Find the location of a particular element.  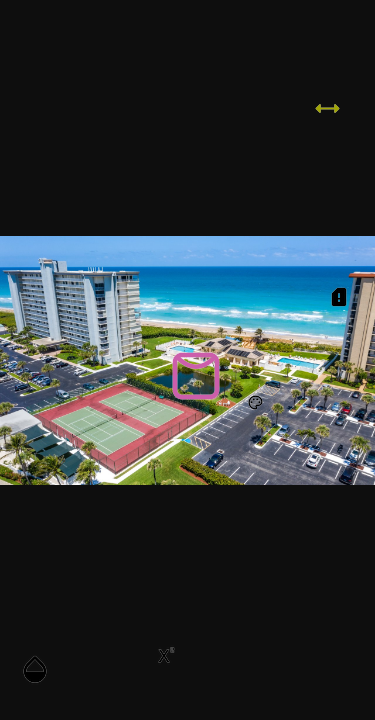

adjust opacity or transparency settings is located at coordinates (35, 669).